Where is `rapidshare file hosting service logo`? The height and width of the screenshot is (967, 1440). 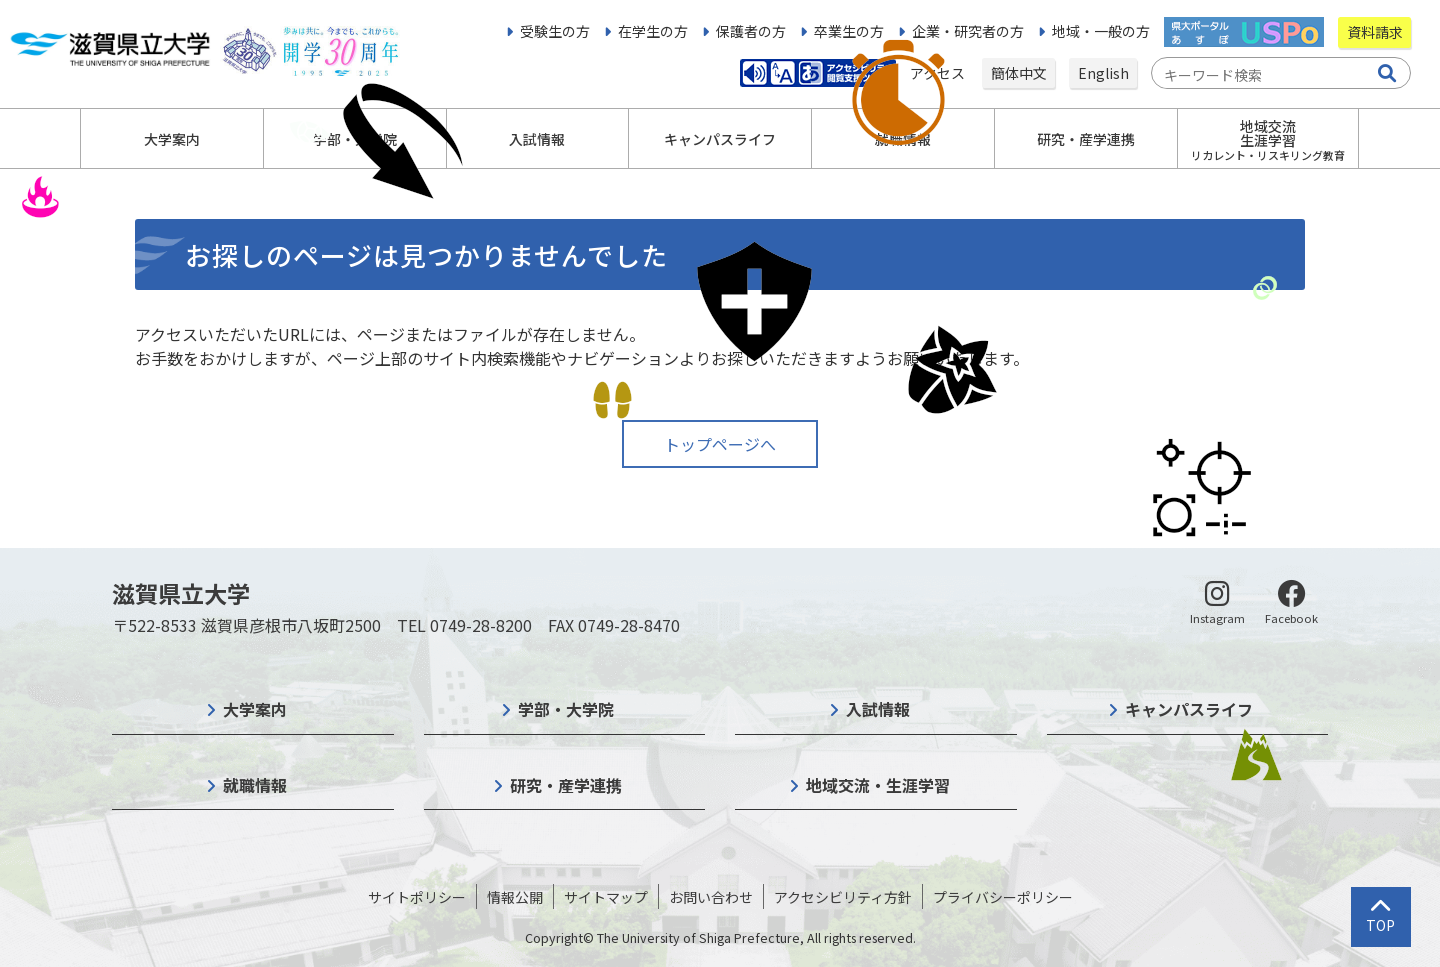
rapidshare file hosting service logo is located at coordinates (402, 142).